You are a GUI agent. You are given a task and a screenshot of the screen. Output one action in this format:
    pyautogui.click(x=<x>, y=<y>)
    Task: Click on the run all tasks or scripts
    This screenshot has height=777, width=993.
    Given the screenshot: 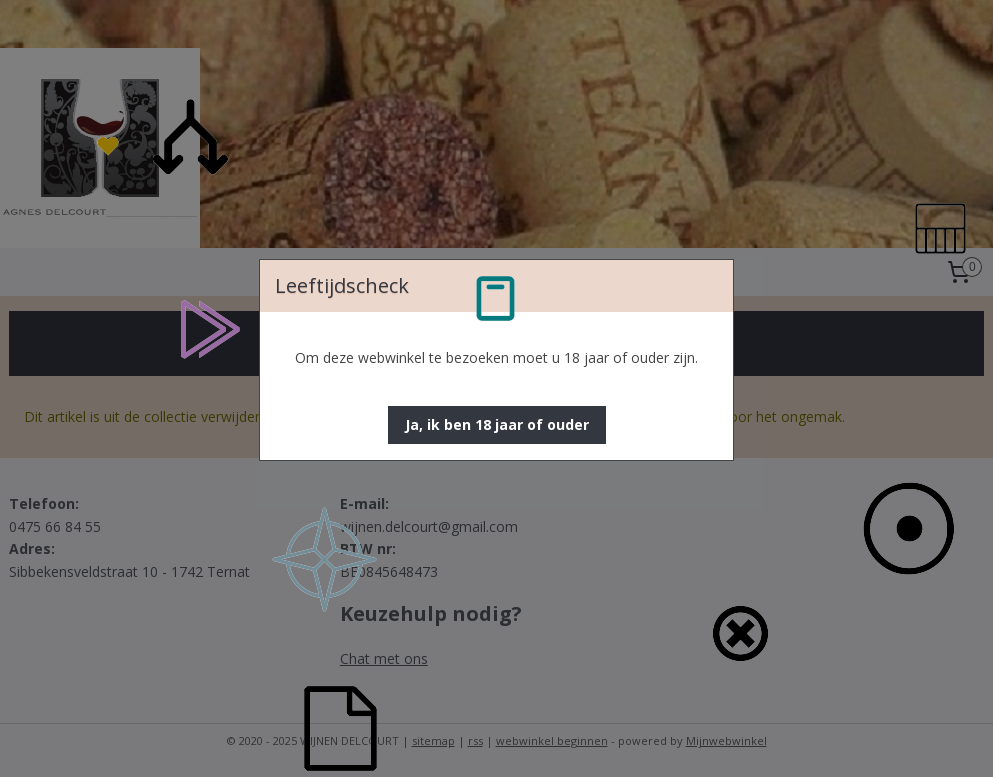 What is the action you would take?
    pyautogui.click(x=208, y=327)
    